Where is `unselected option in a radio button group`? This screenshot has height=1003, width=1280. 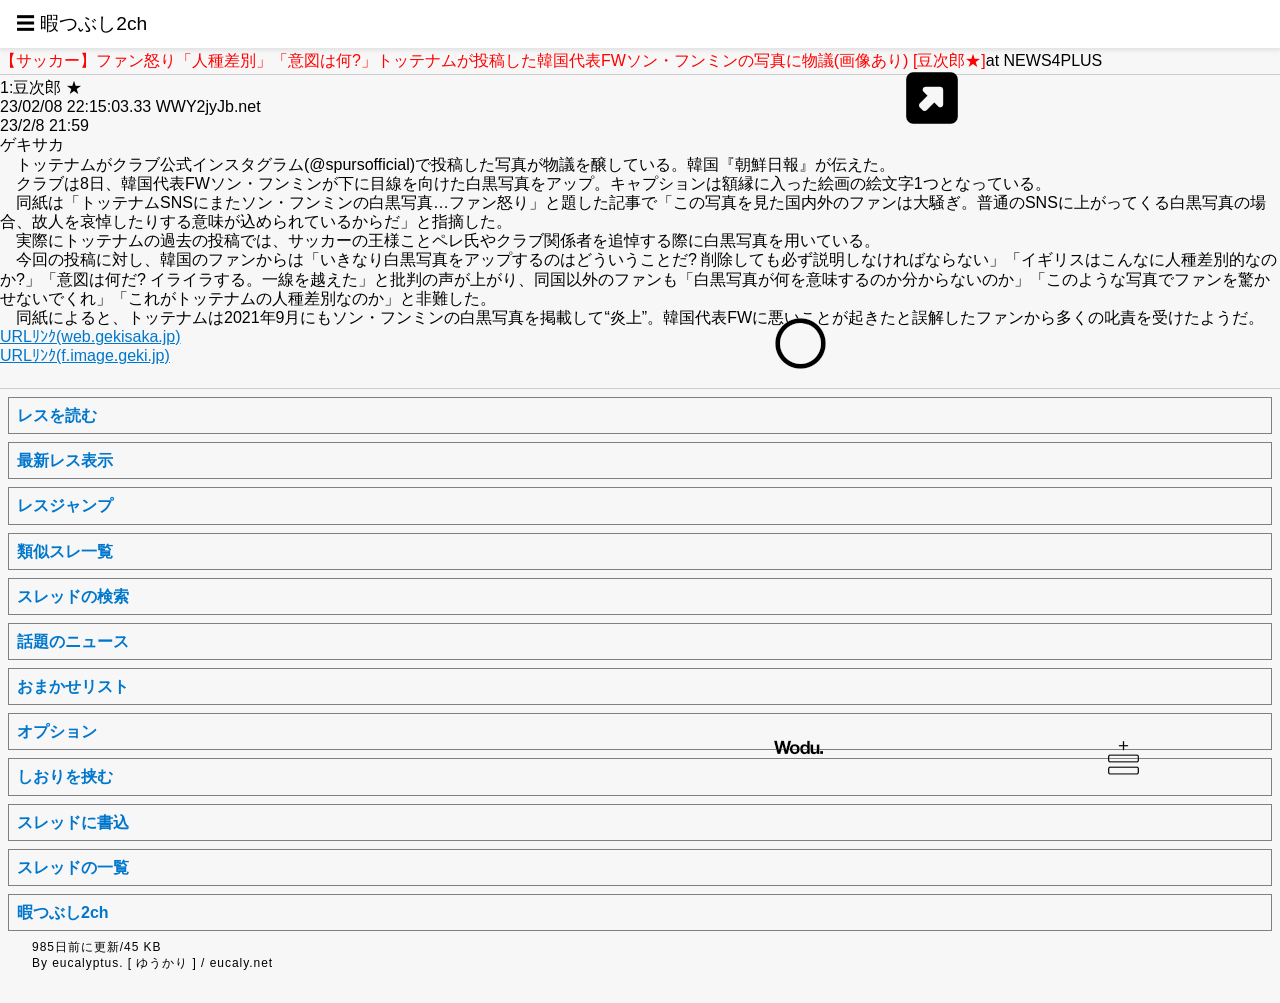
unselected option in a radio button group is located at coordinates (800, 343).